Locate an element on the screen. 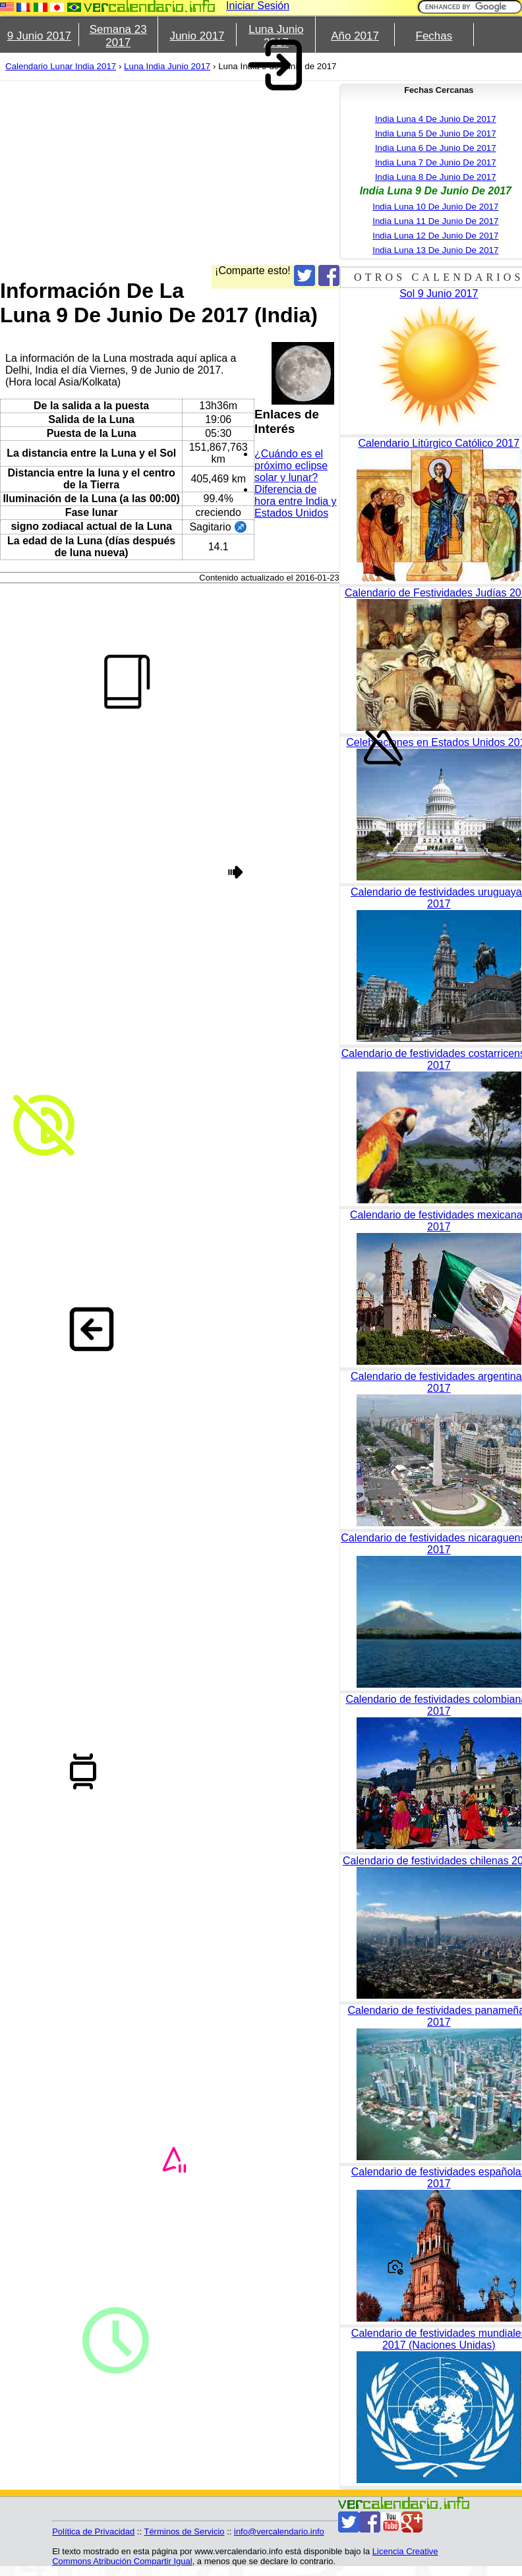  disabled warning or alert is located at coordinates (383, 748).